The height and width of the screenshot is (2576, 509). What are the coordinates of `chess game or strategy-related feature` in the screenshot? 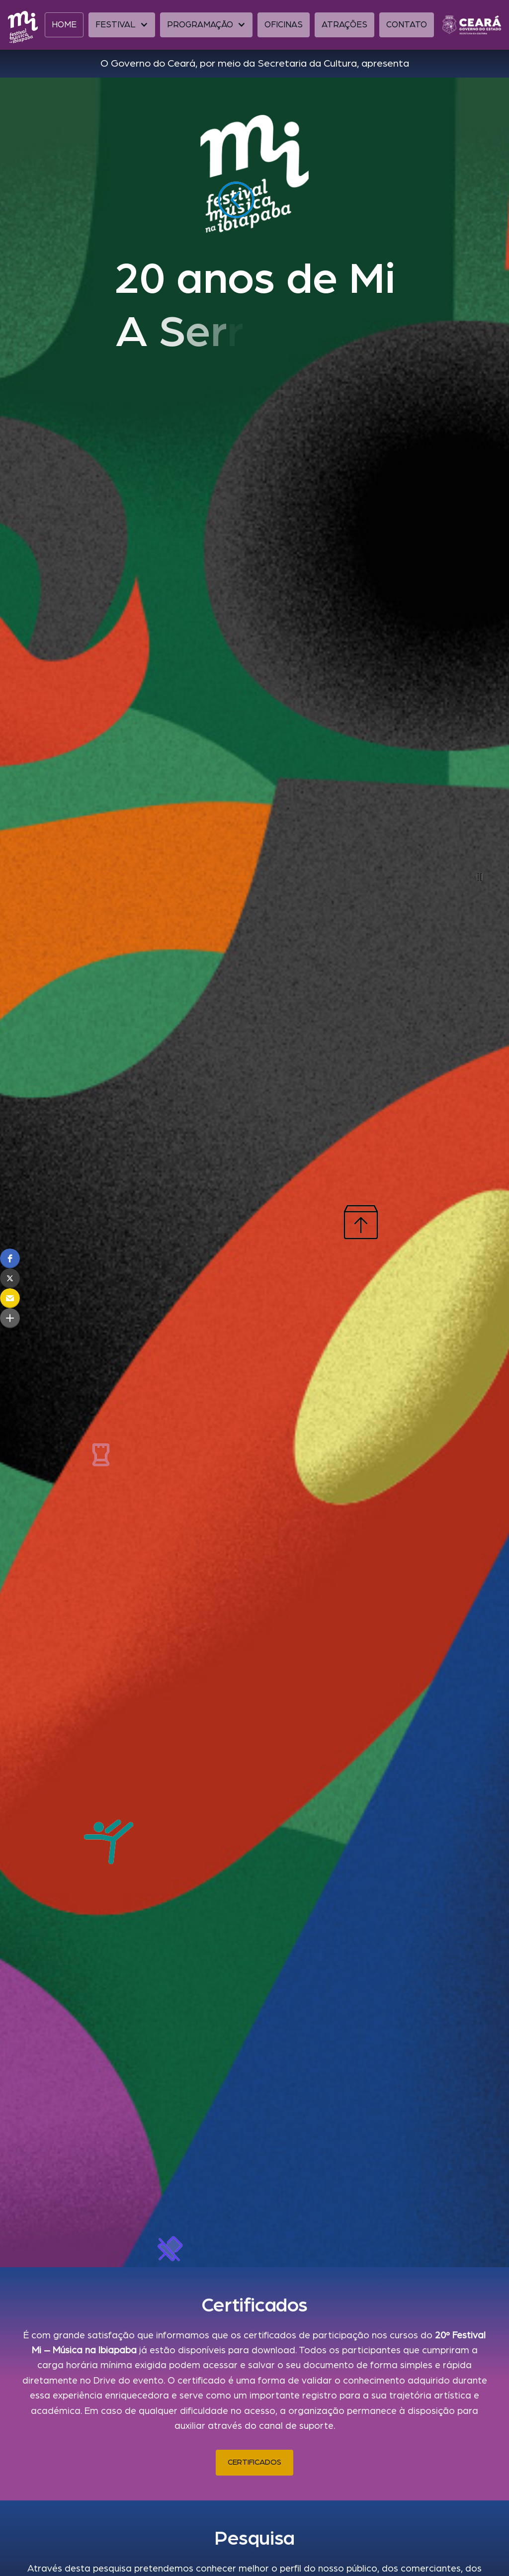 It's located at (101, 1455).